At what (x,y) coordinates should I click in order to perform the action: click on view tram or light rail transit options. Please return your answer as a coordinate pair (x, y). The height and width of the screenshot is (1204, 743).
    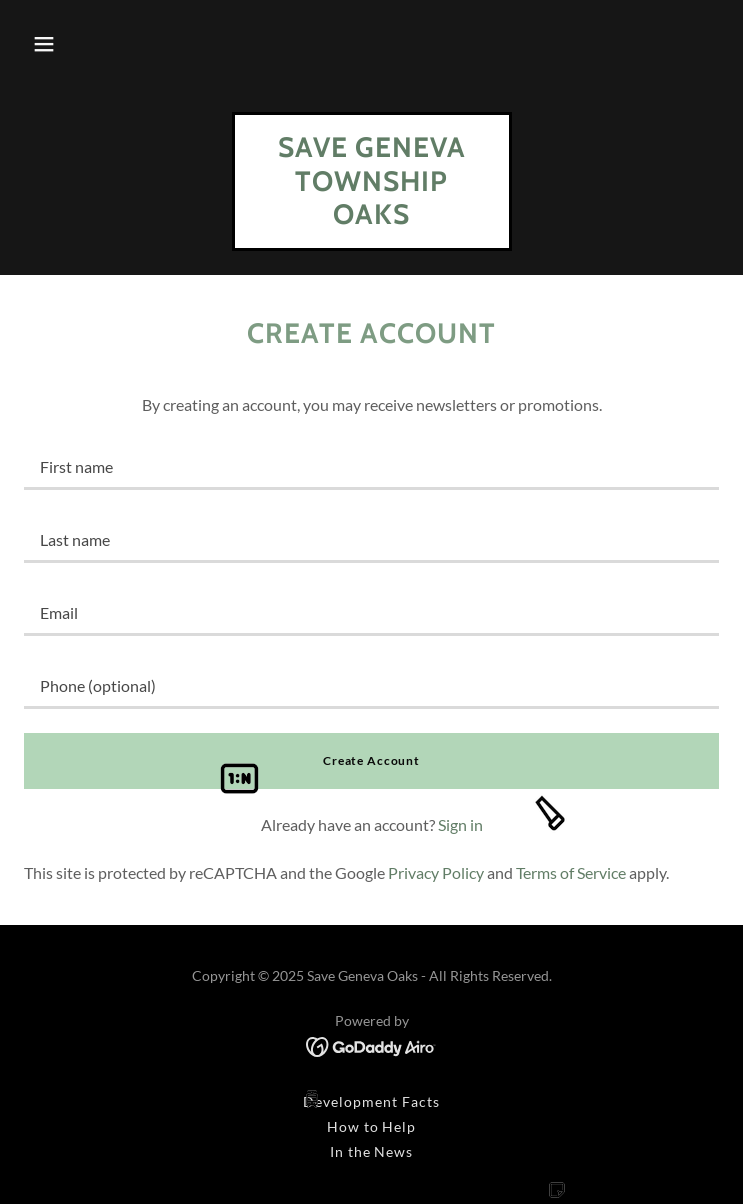
    Looking at the image, I should click on (312, 1099).